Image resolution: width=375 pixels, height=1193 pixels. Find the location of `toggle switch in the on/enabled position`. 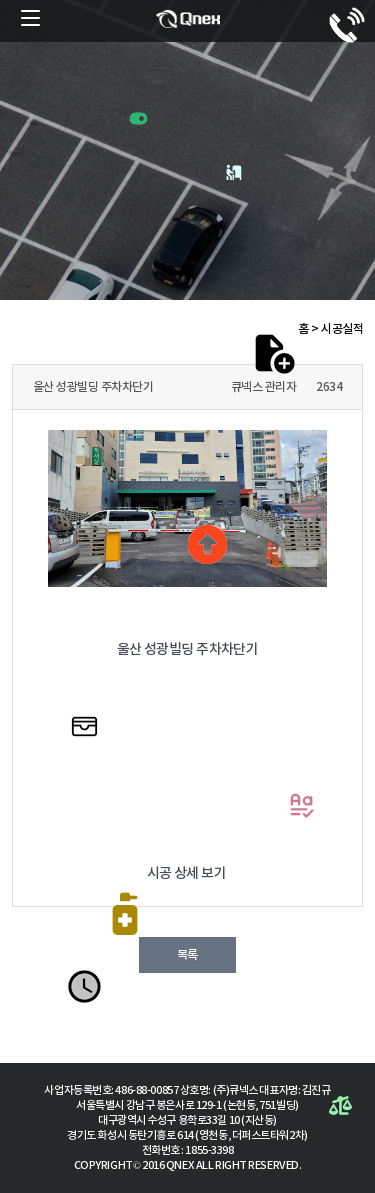

toggle switch in the on/enabled position is located at coordinates (138, 118).